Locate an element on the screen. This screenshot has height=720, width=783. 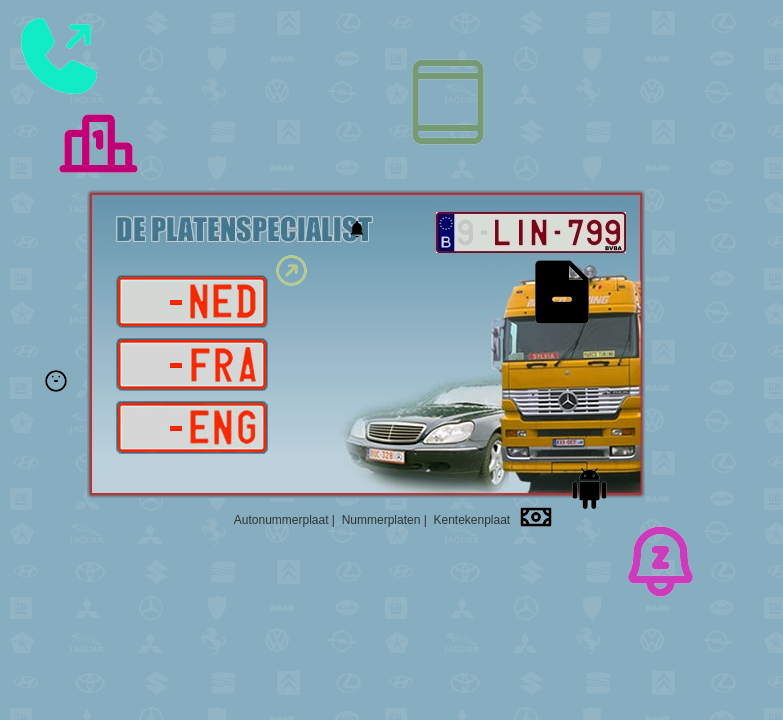
android device or operating system indicator is located at coordinates (589, 488).